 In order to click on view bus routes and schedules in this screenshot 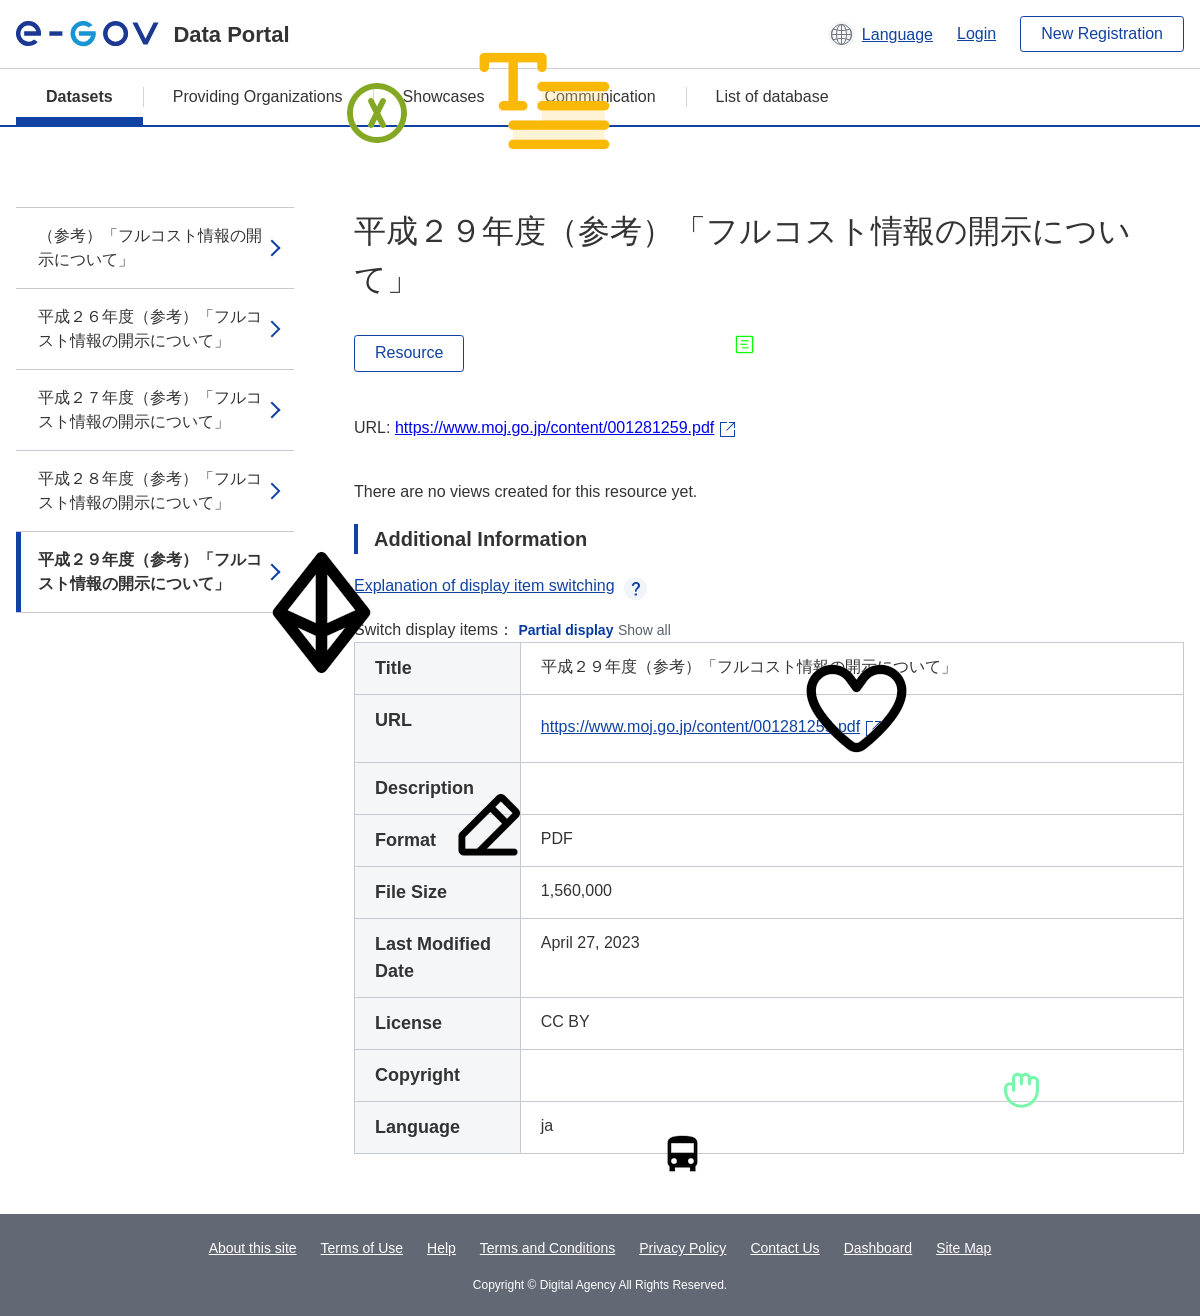, I will do `click(682, 1154)`.